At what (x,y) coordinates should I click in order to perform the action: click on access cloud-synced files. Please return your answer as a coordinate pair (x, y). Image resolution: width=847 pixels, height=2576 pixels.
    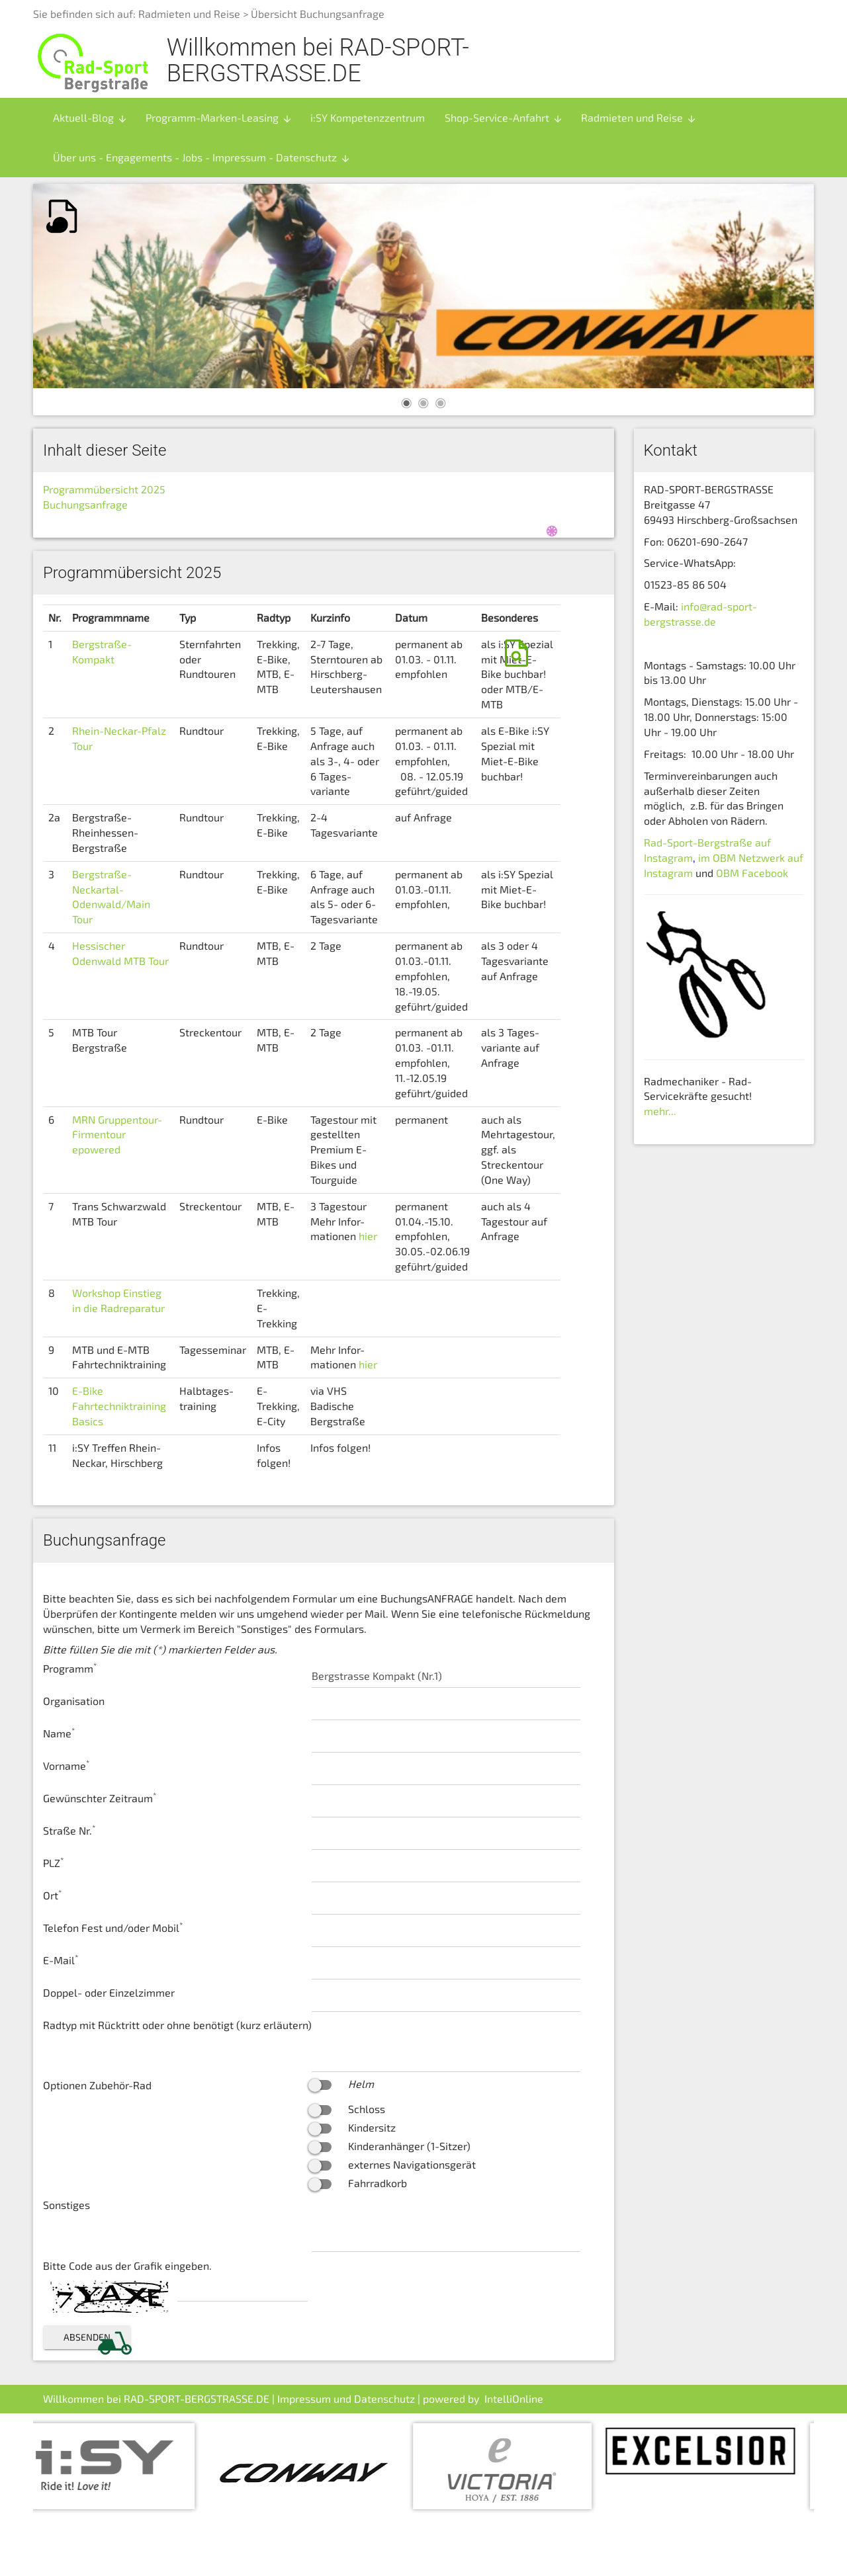
    Looking at the image, I should click on (63, 216).